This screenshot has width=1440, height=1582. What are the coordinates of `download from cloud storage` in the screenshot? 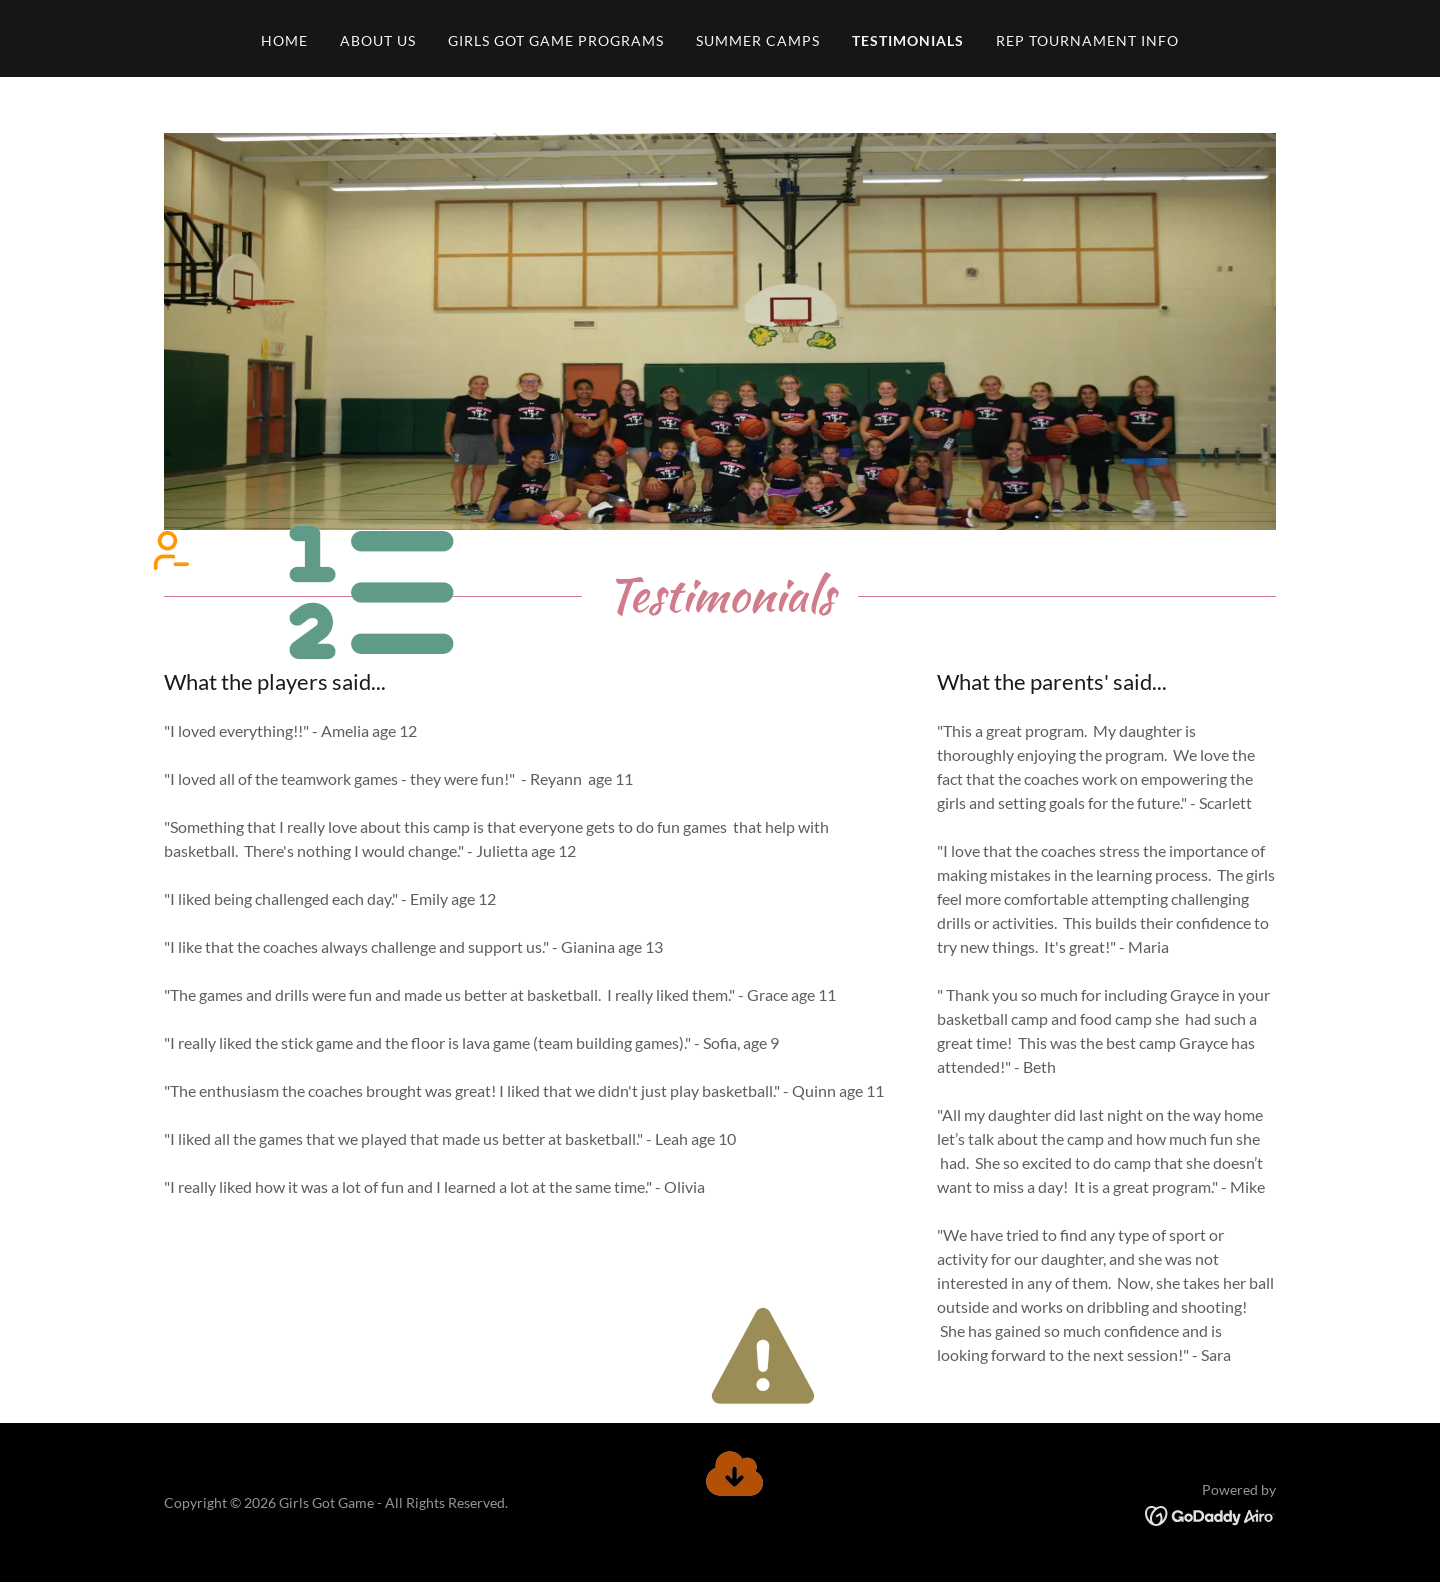 It's located at (734, 1473).